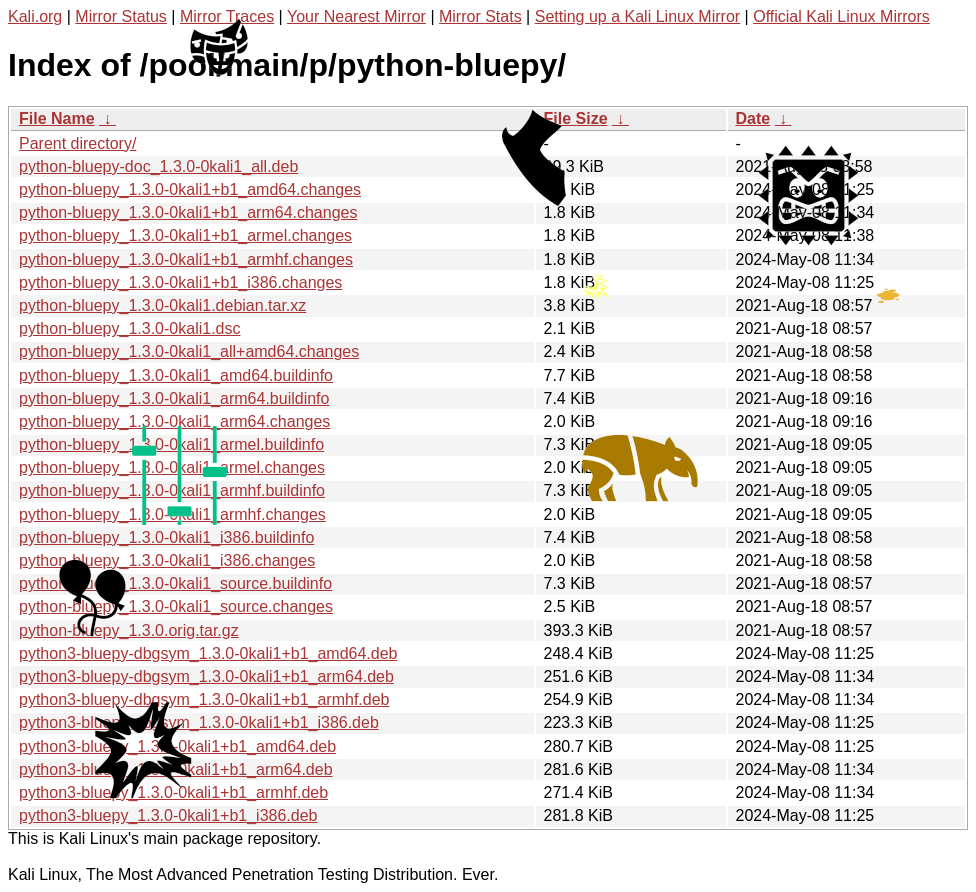  What do you see at coordinates (808, 195) in the screenshot?
I see `thwomp enemy character from super mario games` at bounding box center [808, 195].